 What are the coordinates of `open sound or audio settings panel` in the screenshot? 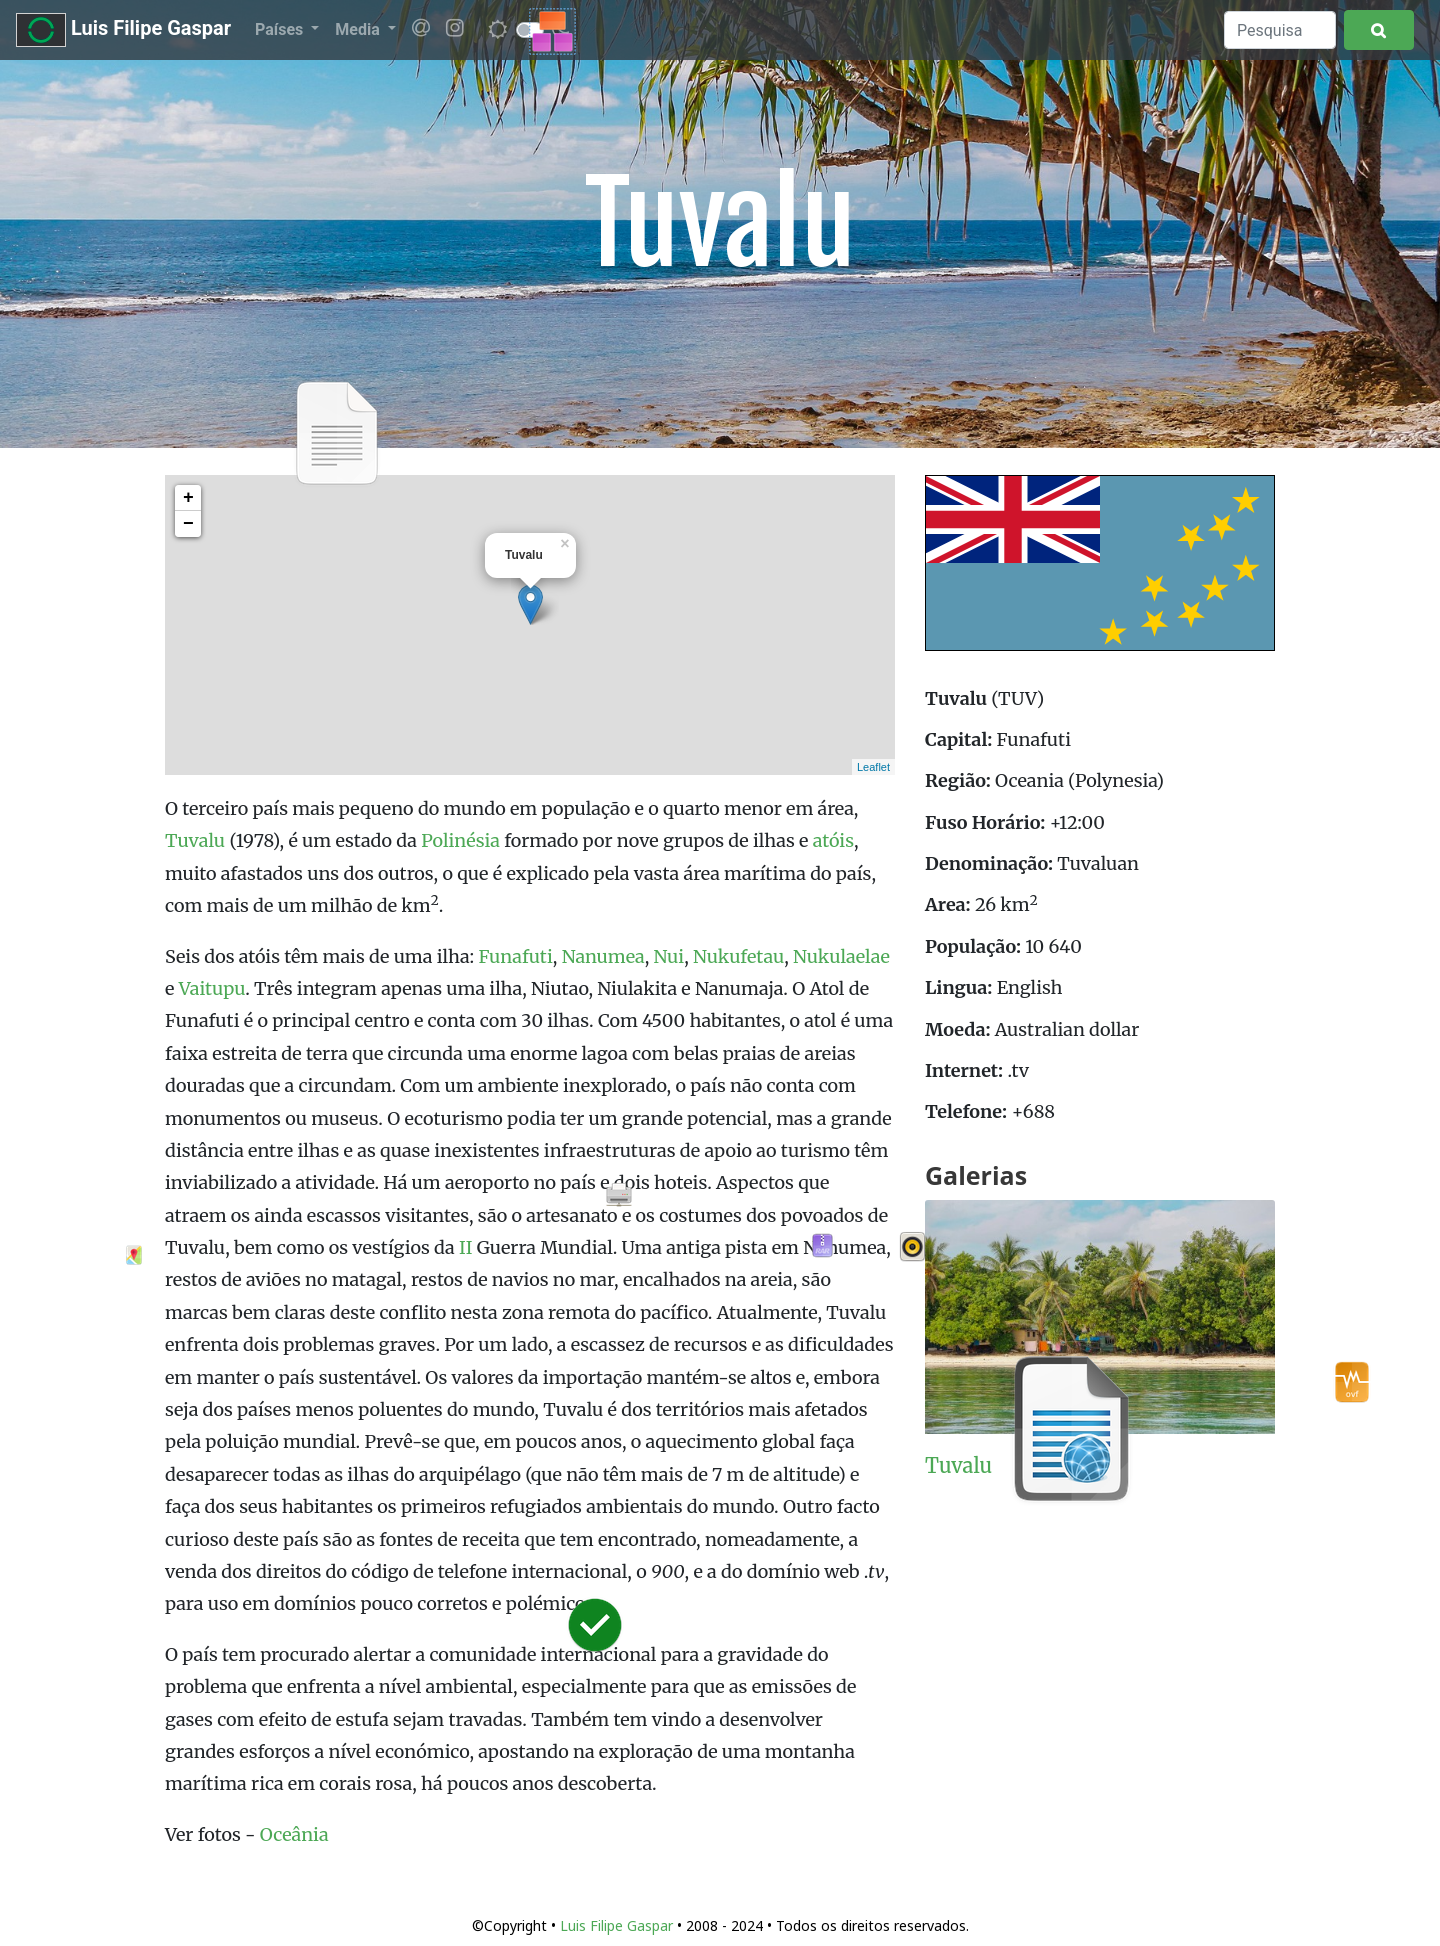 It's located at (912, 1246).